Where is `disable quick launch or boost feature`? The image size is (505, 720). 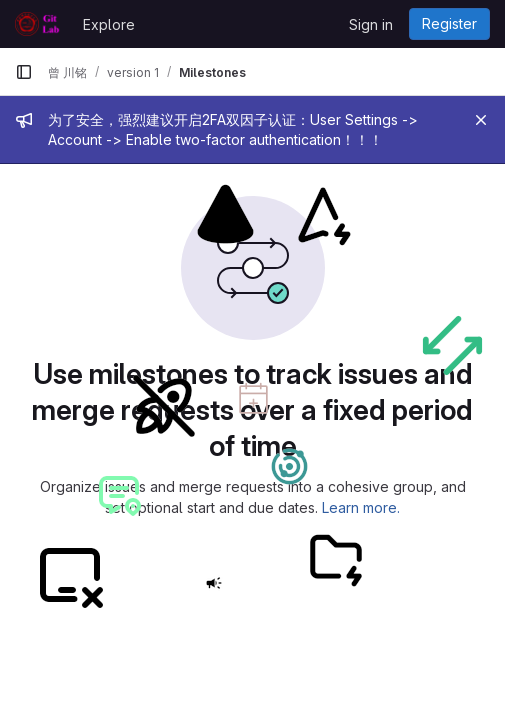
disable quick launch or boost feature is located at coordinates (164, 406).